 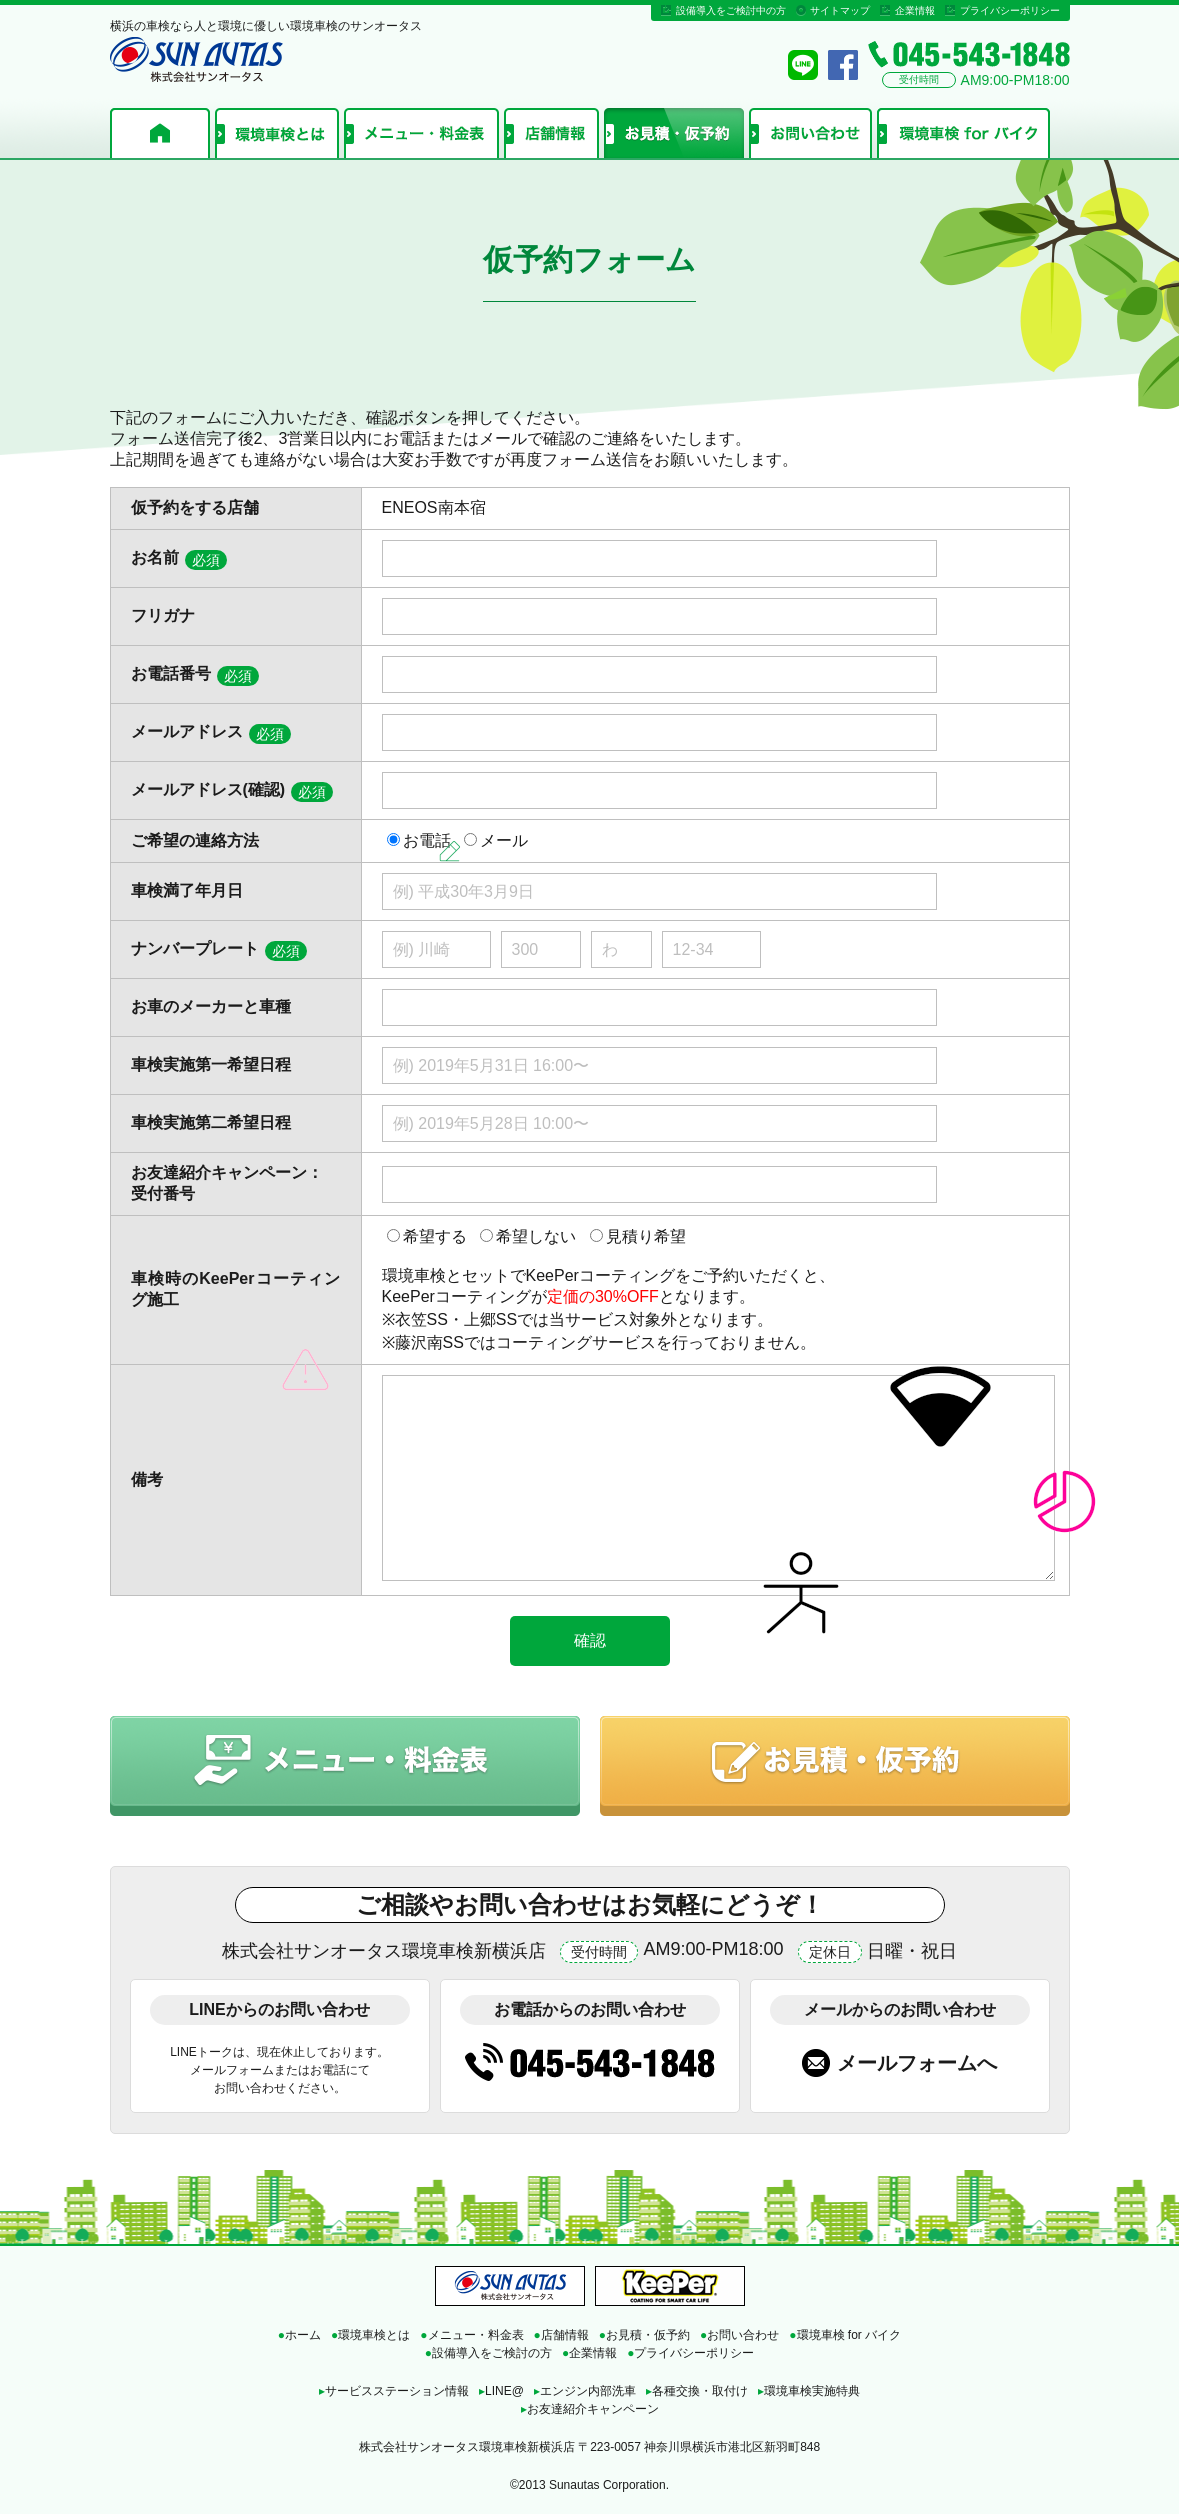 What do you see at coordinates (305, 1370) in the screenshot?
I see `indicates a warning or caution state` at bounding box center [305, 1370].